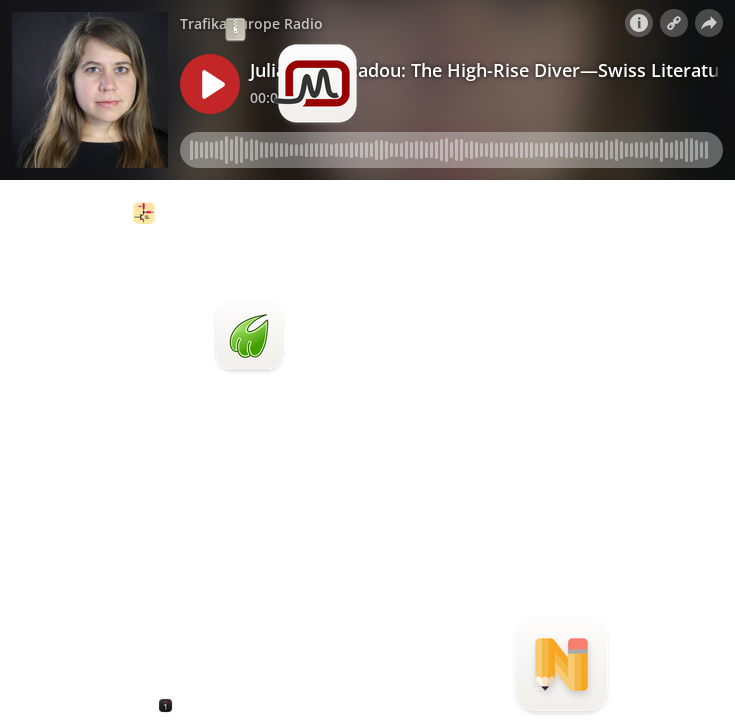  What do you see at coordinates (144, 213) in the screenshot?
I see `open eeschema circuit schematic editor` at bounding box center [144, 213].